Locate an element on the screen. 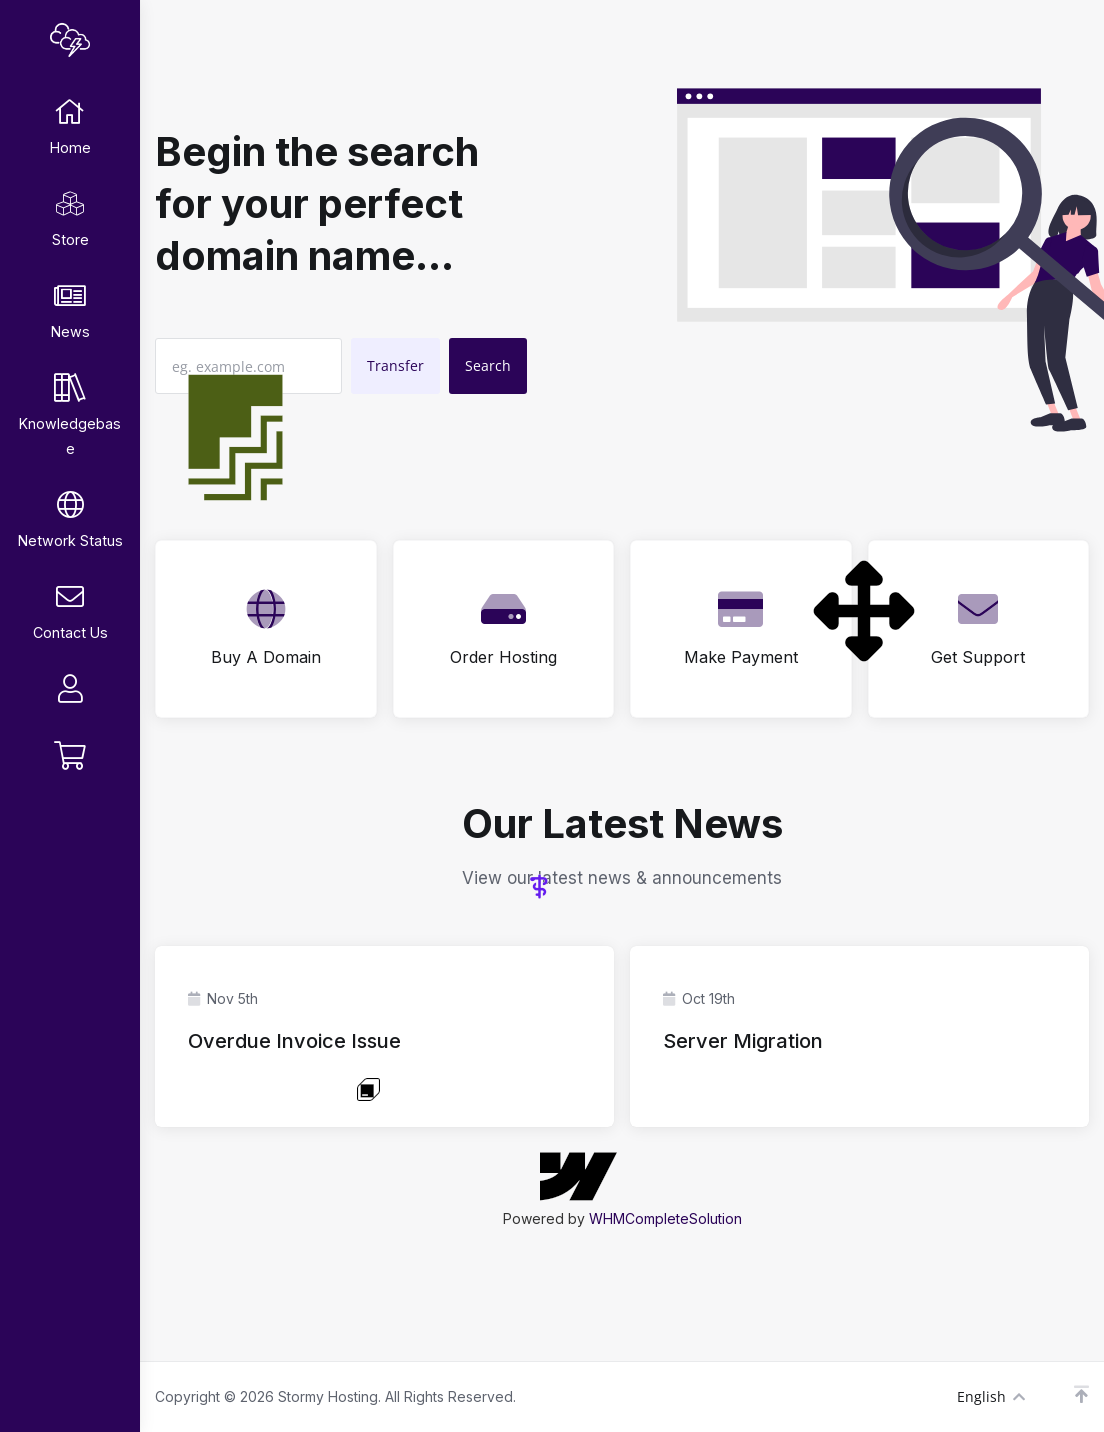 The width and height of the screenshot is (1104, 1432). move or drag an element freely is located at coordinates (864, 611).